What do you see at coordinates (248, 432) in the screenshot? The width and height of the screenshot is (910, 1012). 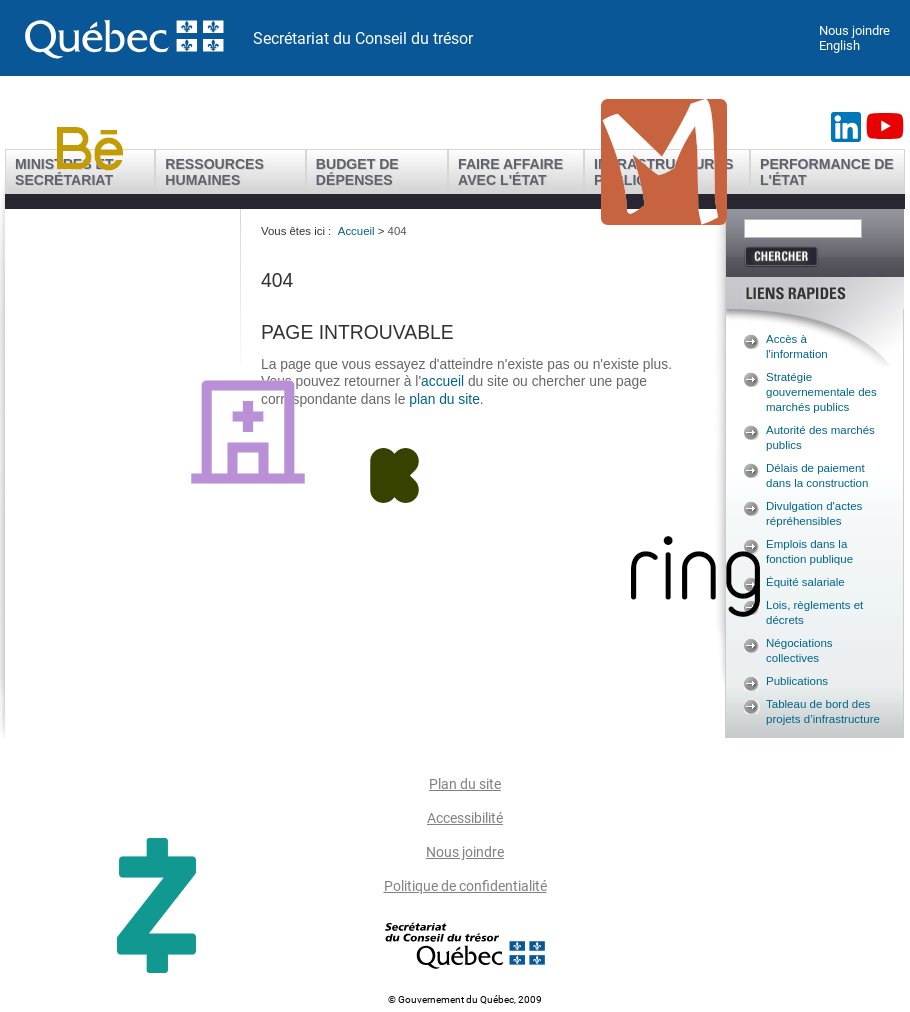 I see `find nearby hospitals` at bounding box center [248, 432].